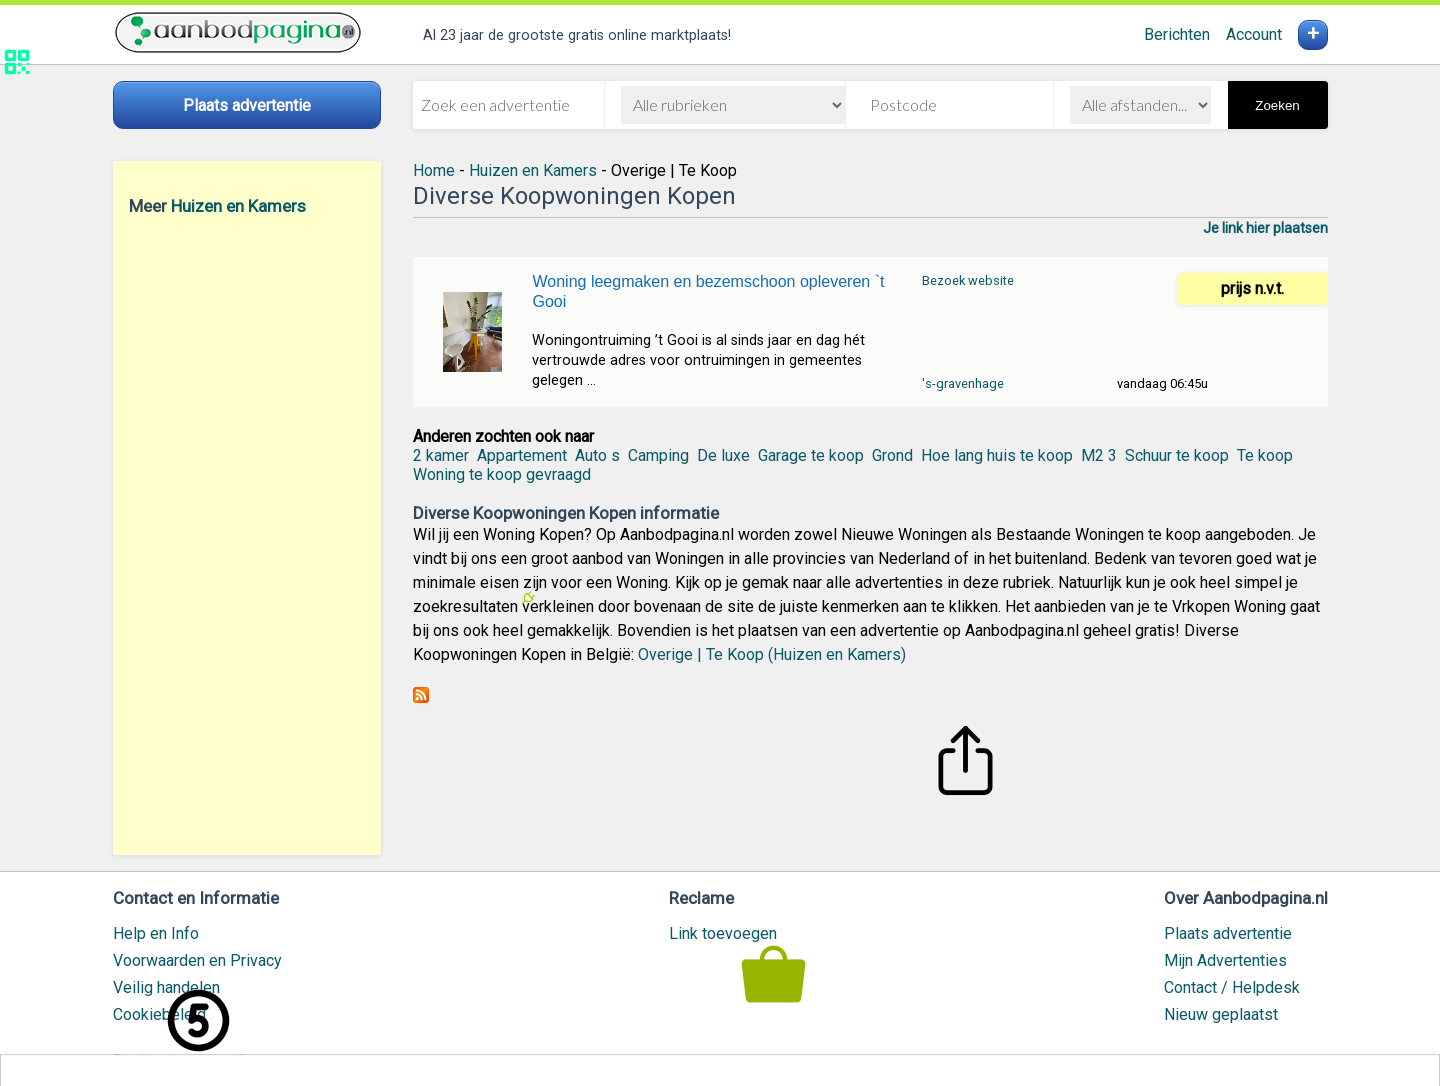 The width and height of the screenshot is (1440, 1086). What do you see at coordinates (17, 62) in the screenshot?
I see `scan or generate a QR code` at bounding box center [17, 62].